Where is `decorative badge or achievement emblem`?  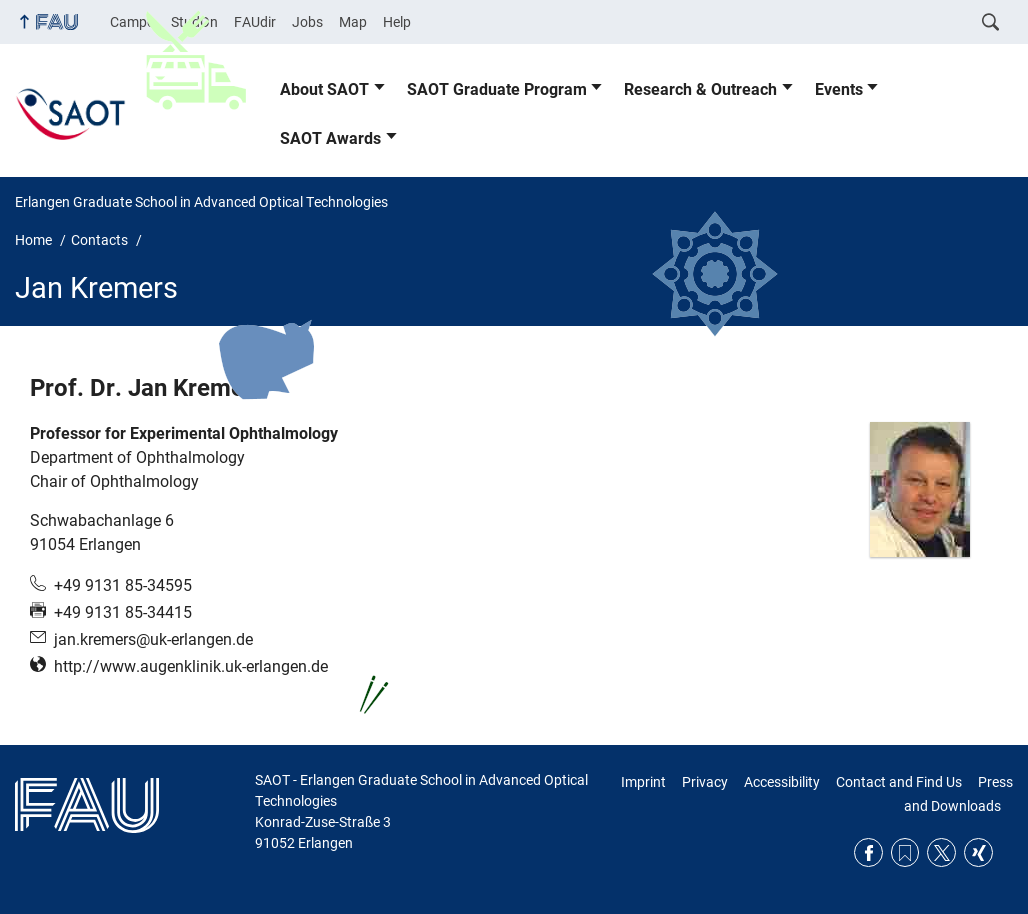
decorative badge or achievement emblem is located at coordinates (715, 274).